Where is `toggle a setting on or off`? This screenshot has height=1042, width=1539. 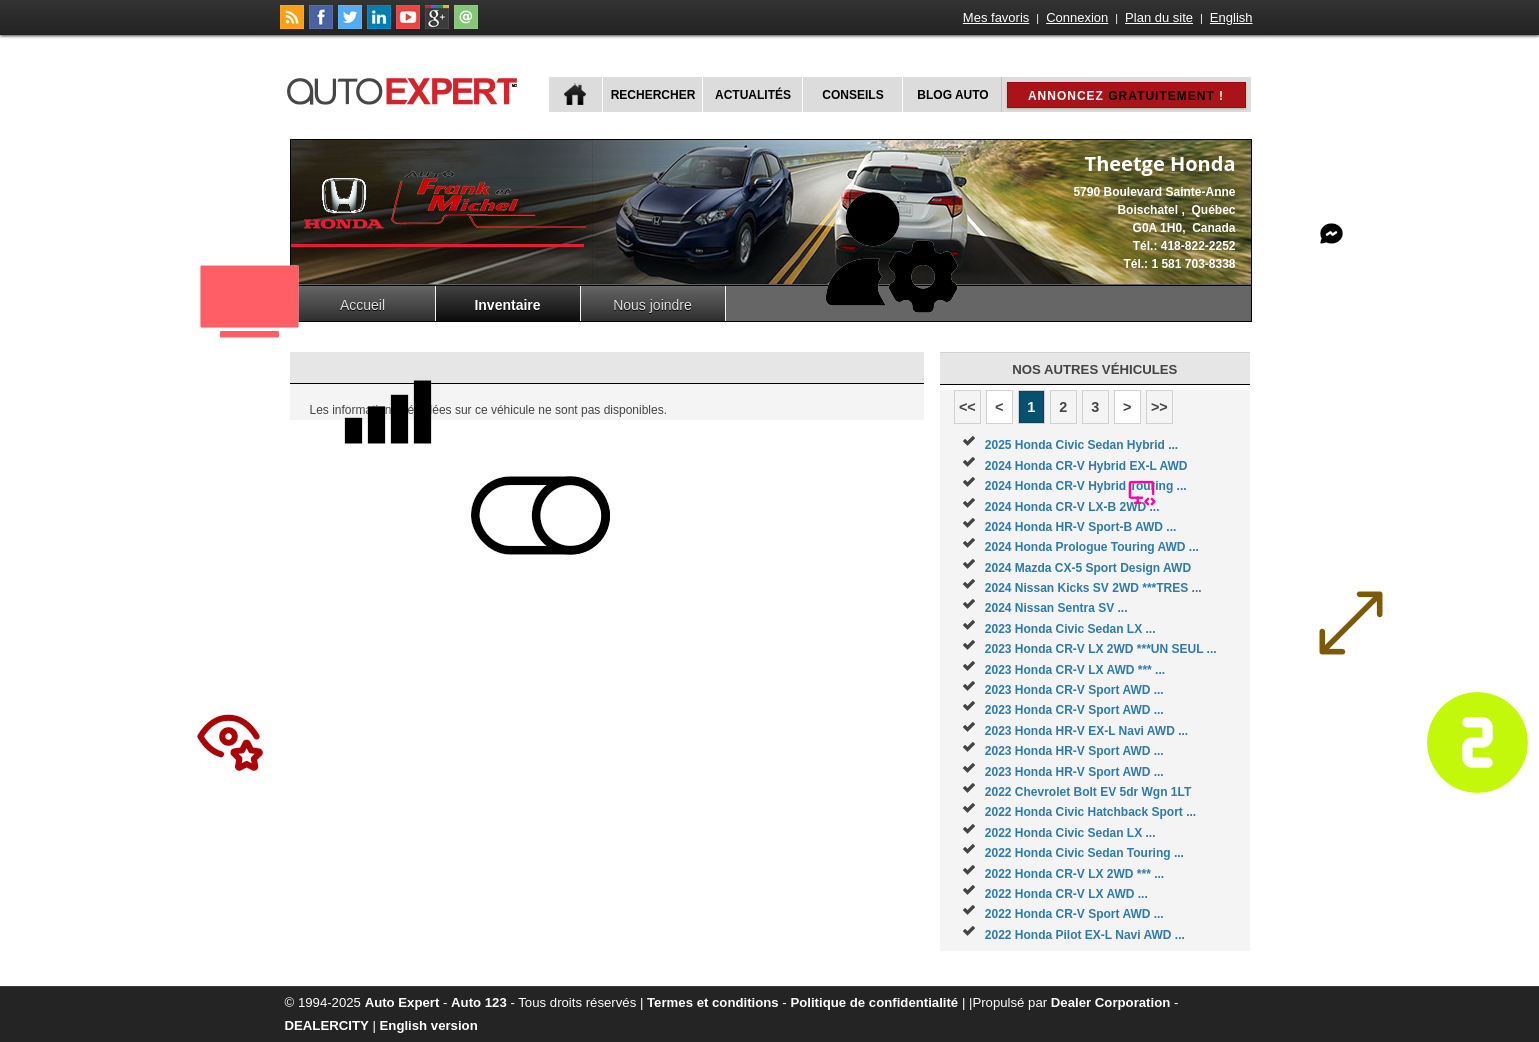 toggle a setting on or off is located at coordinates (540, 515).